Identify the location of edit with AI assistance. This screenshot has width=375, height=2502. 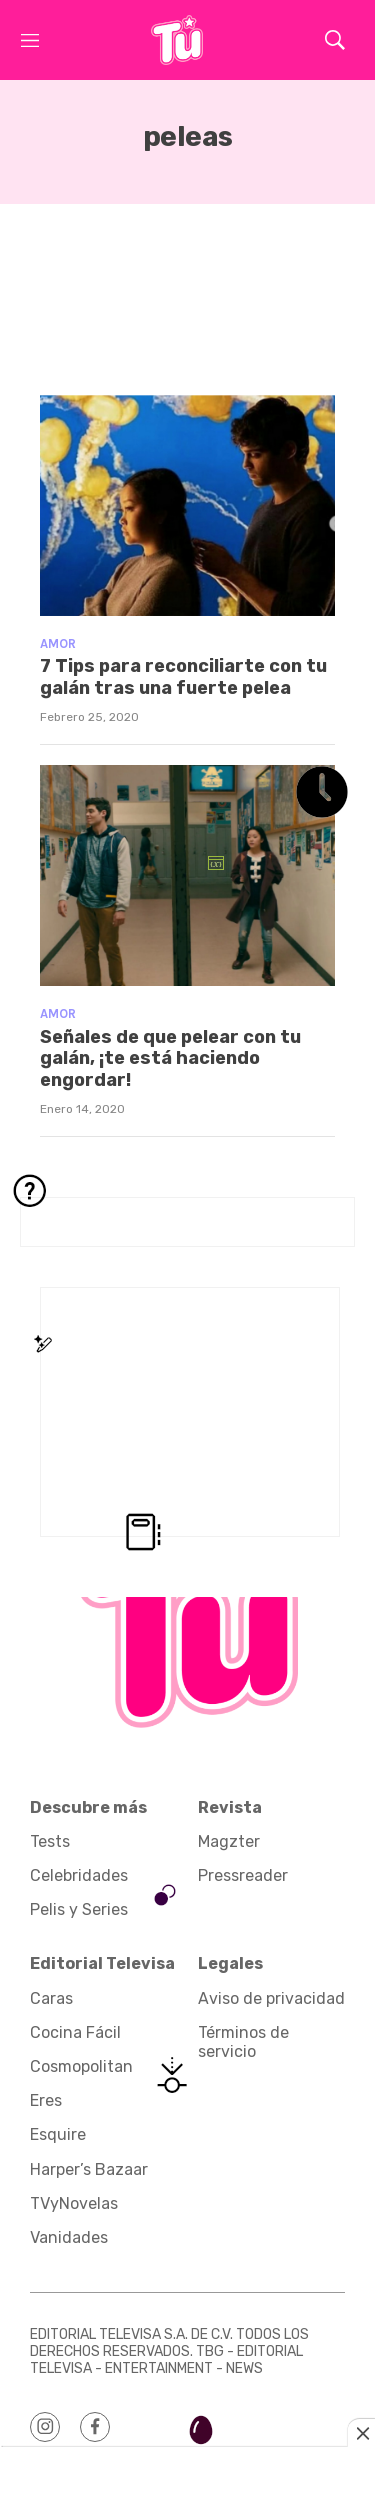
(43, 1344).